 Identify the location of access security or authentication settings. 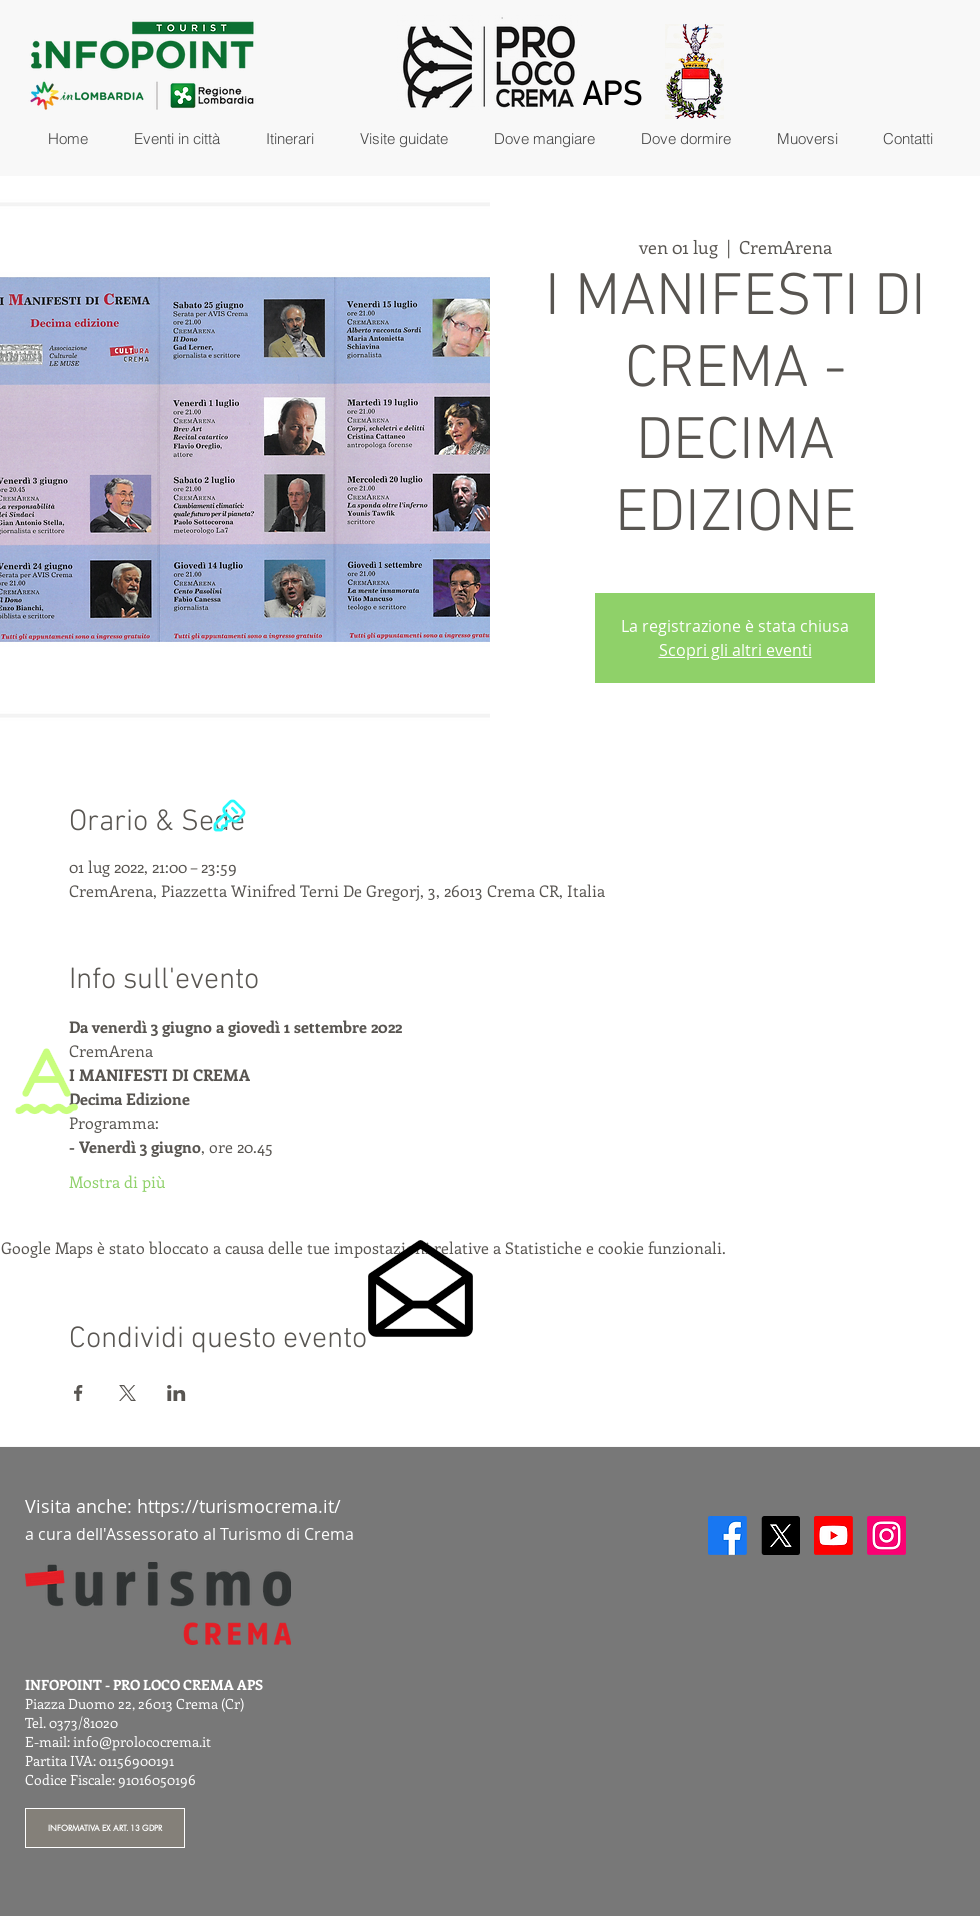
(229, 815).